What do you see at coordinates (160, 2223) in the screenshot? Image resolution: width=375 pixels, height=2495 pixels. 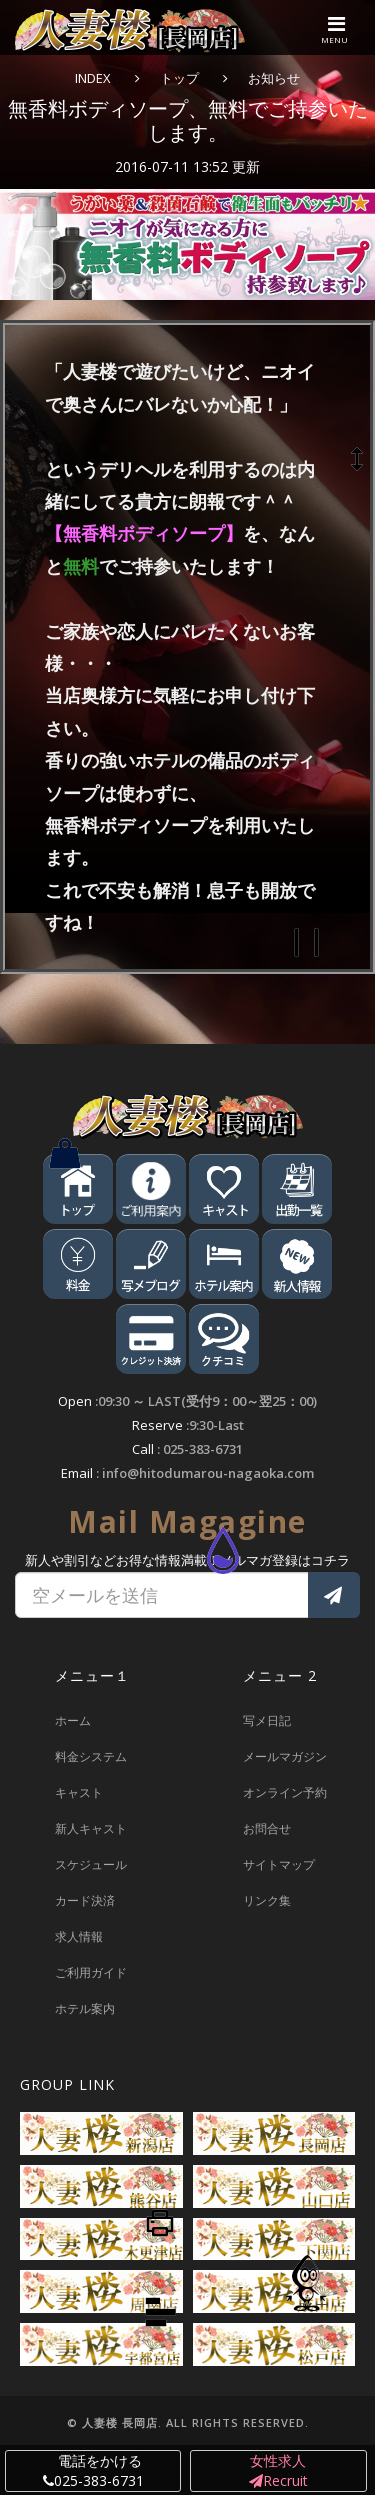 I see `print the current document` at bounding box center [160, 2223].